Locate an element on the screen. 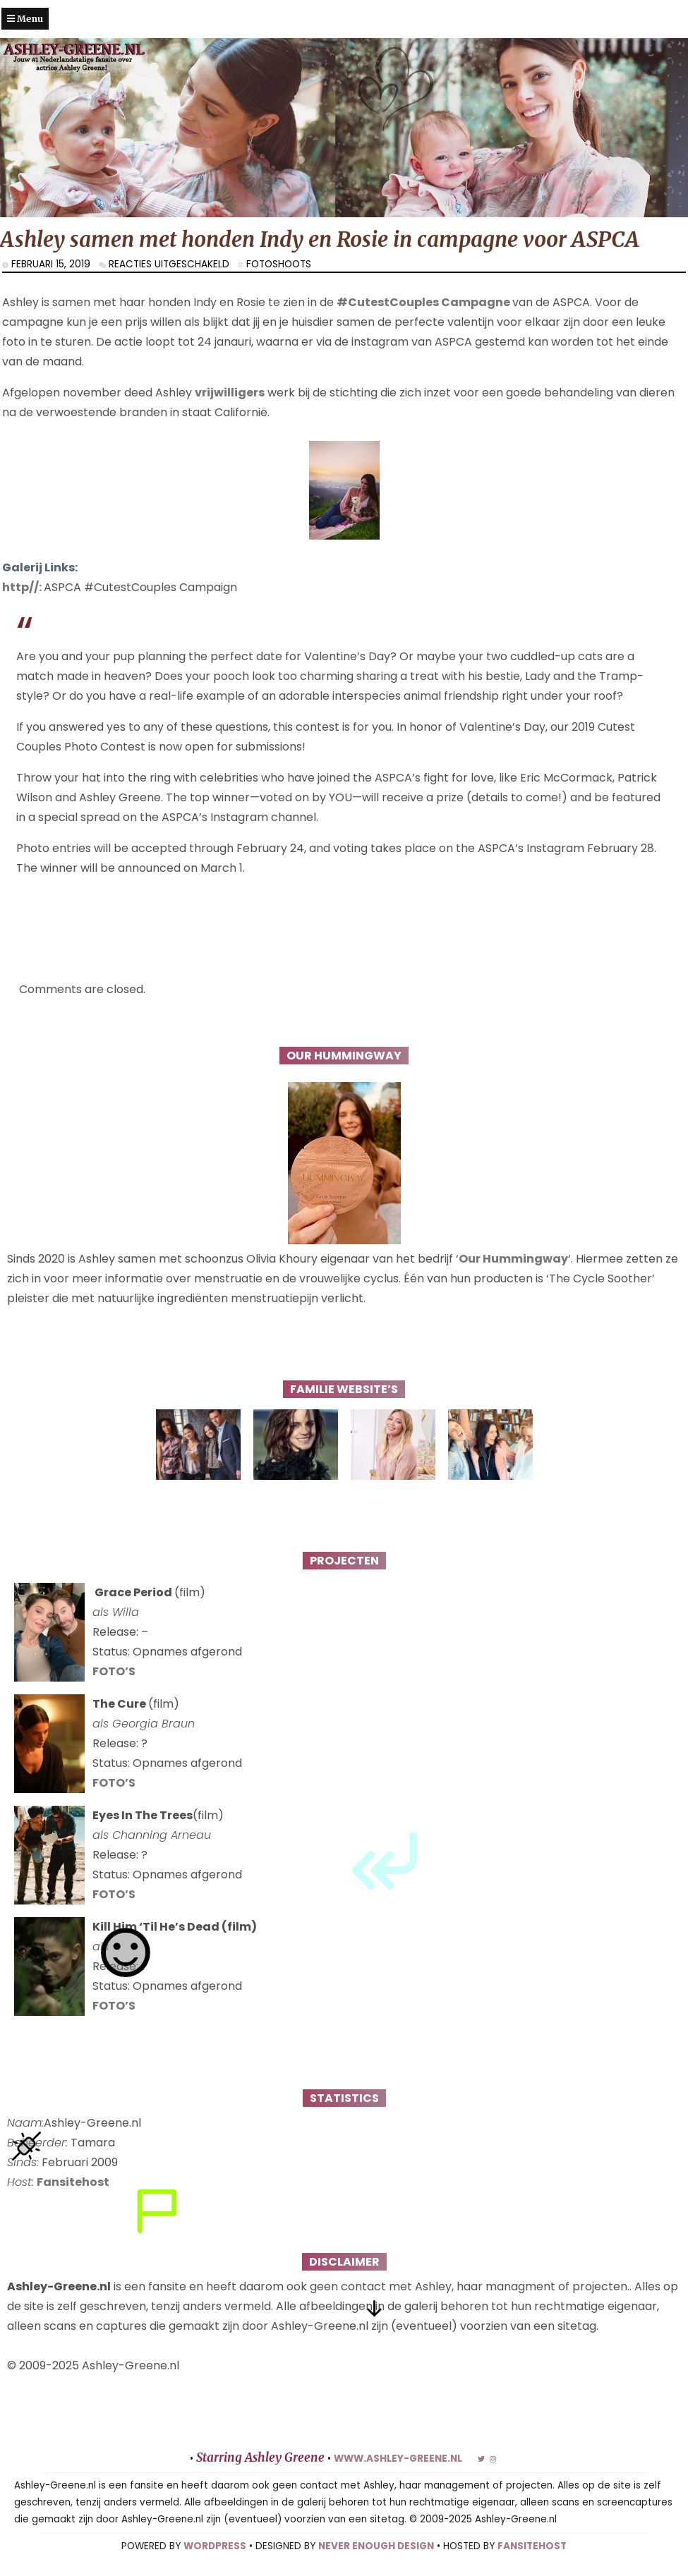 The image size is (688, 2576). flag an item for review is located at coordinates (157, 2209).